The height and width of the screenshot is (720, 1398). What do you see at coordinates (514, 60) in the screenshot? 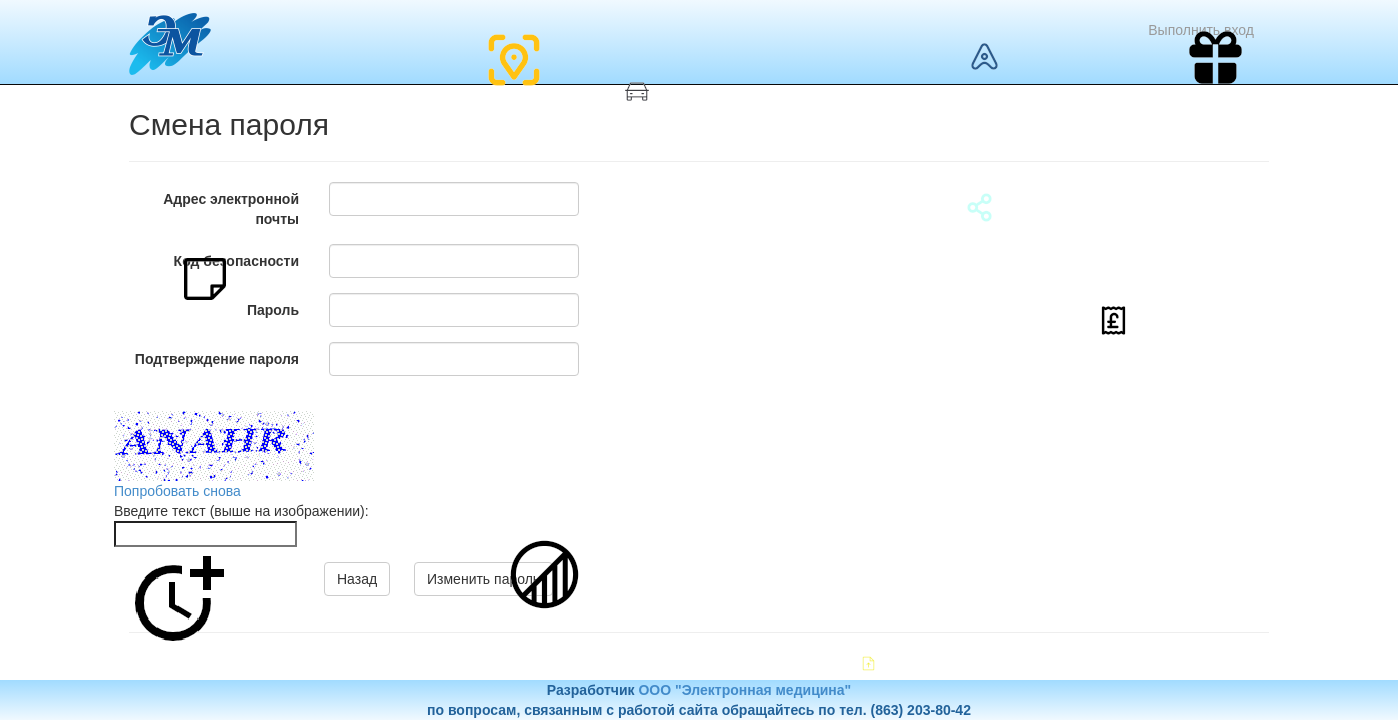
I see `activate live view mode for real-time location tracking` at bounding box center [514, 60].